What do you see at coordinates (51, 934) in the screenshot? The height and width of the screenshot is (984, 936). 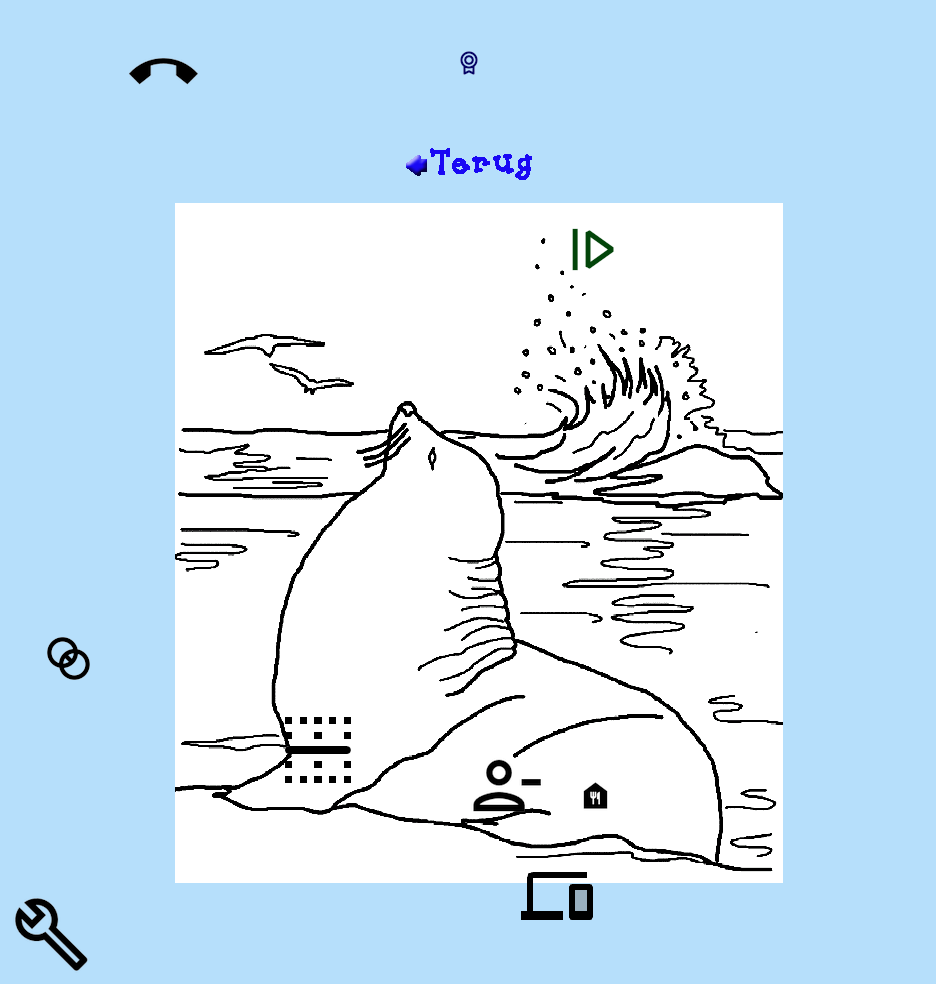 I see `access settings or configuration options` at bounding box center [51, 934].